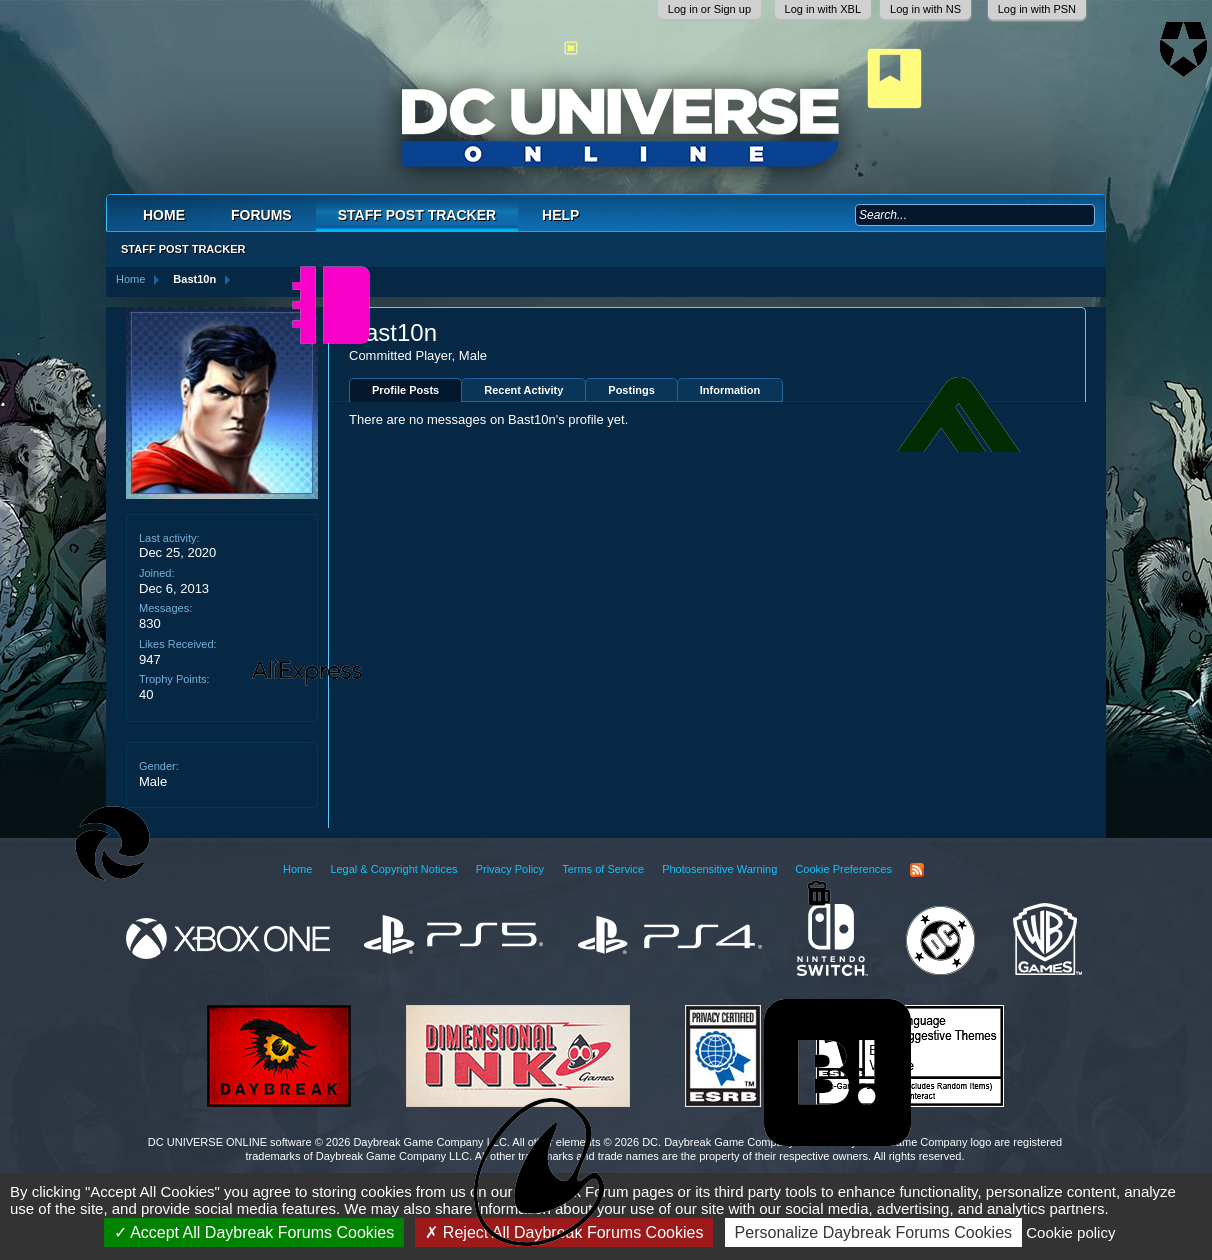 The image size is (1212, 1260). Describe the element at coordinates (837, 1072) in the screenshot. I see `open hatena bookmark app` at that location.